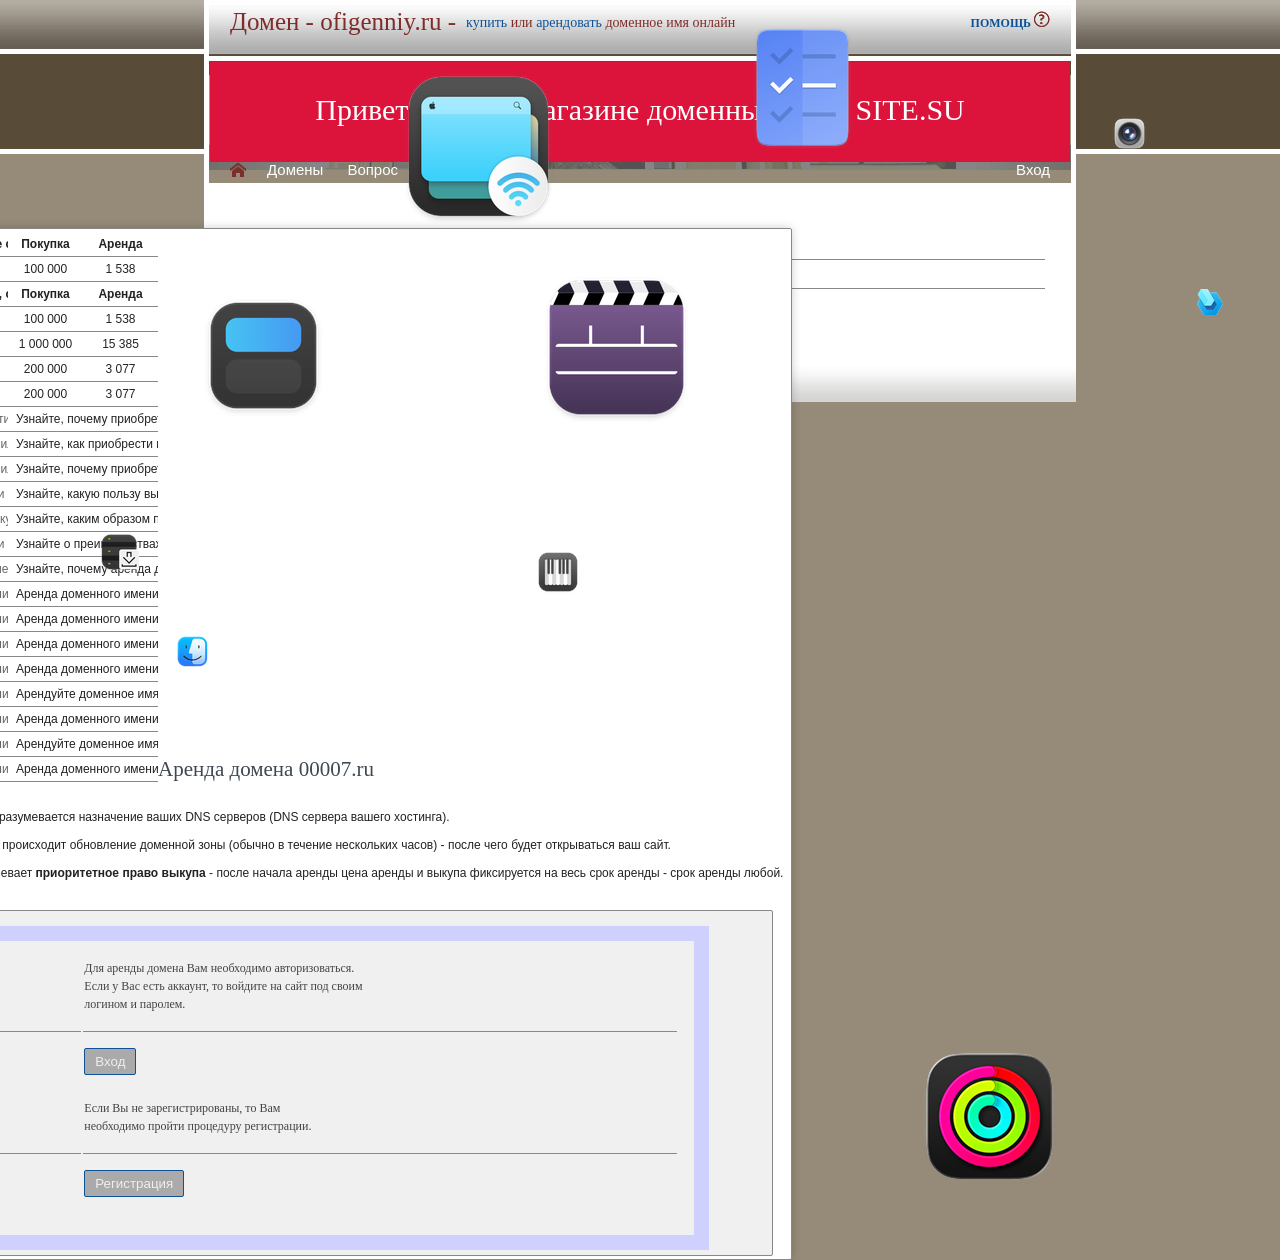 The height and width of the screenshot is (1260, 1280). What do you see at coordinates (478, 146) in the screenshot?
I see `open remote desktop app` at bounding box center [478, 146].